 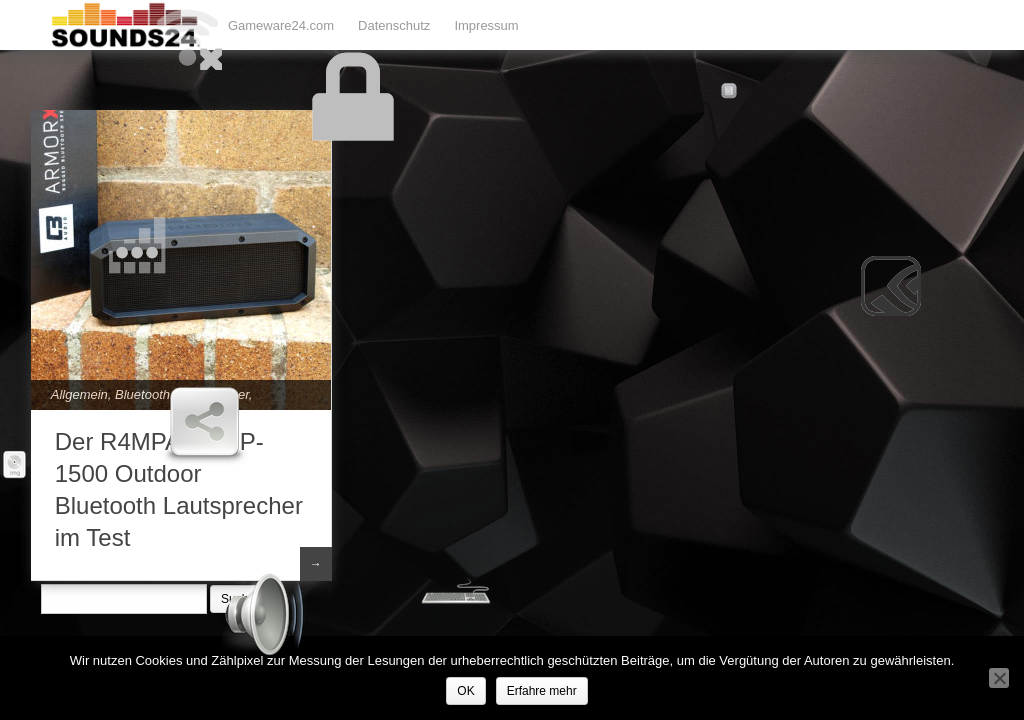 What do you see at coordinates (455, 590) in the screenshot?
I see `keyboard input device connected` at bounding box center [455, 590].